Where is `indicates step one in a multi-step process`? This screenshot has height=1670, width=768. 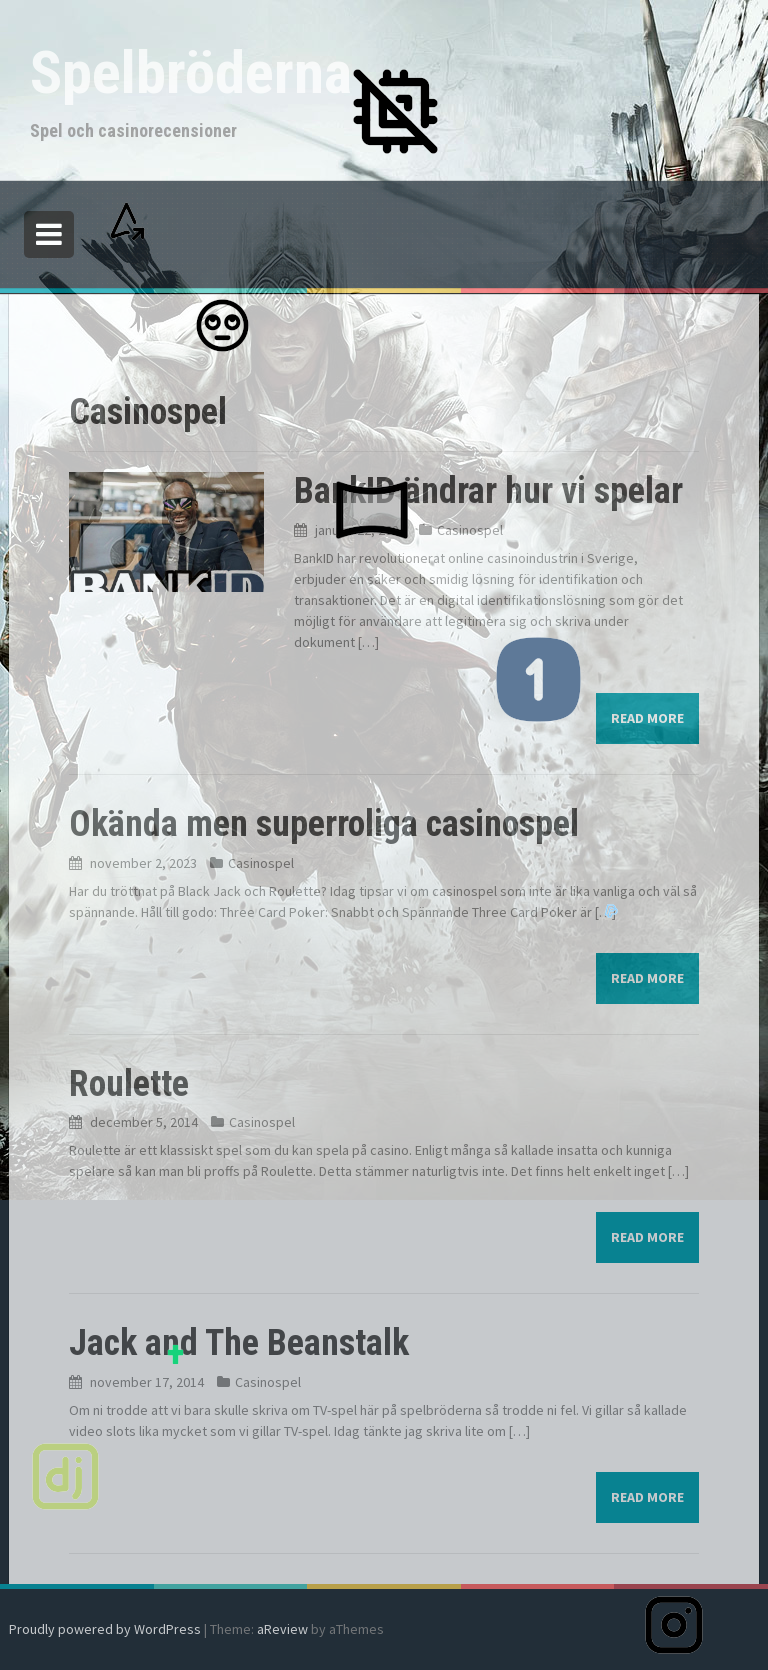 indicates step one in a multi-step process is located at coordinates (538, 679).